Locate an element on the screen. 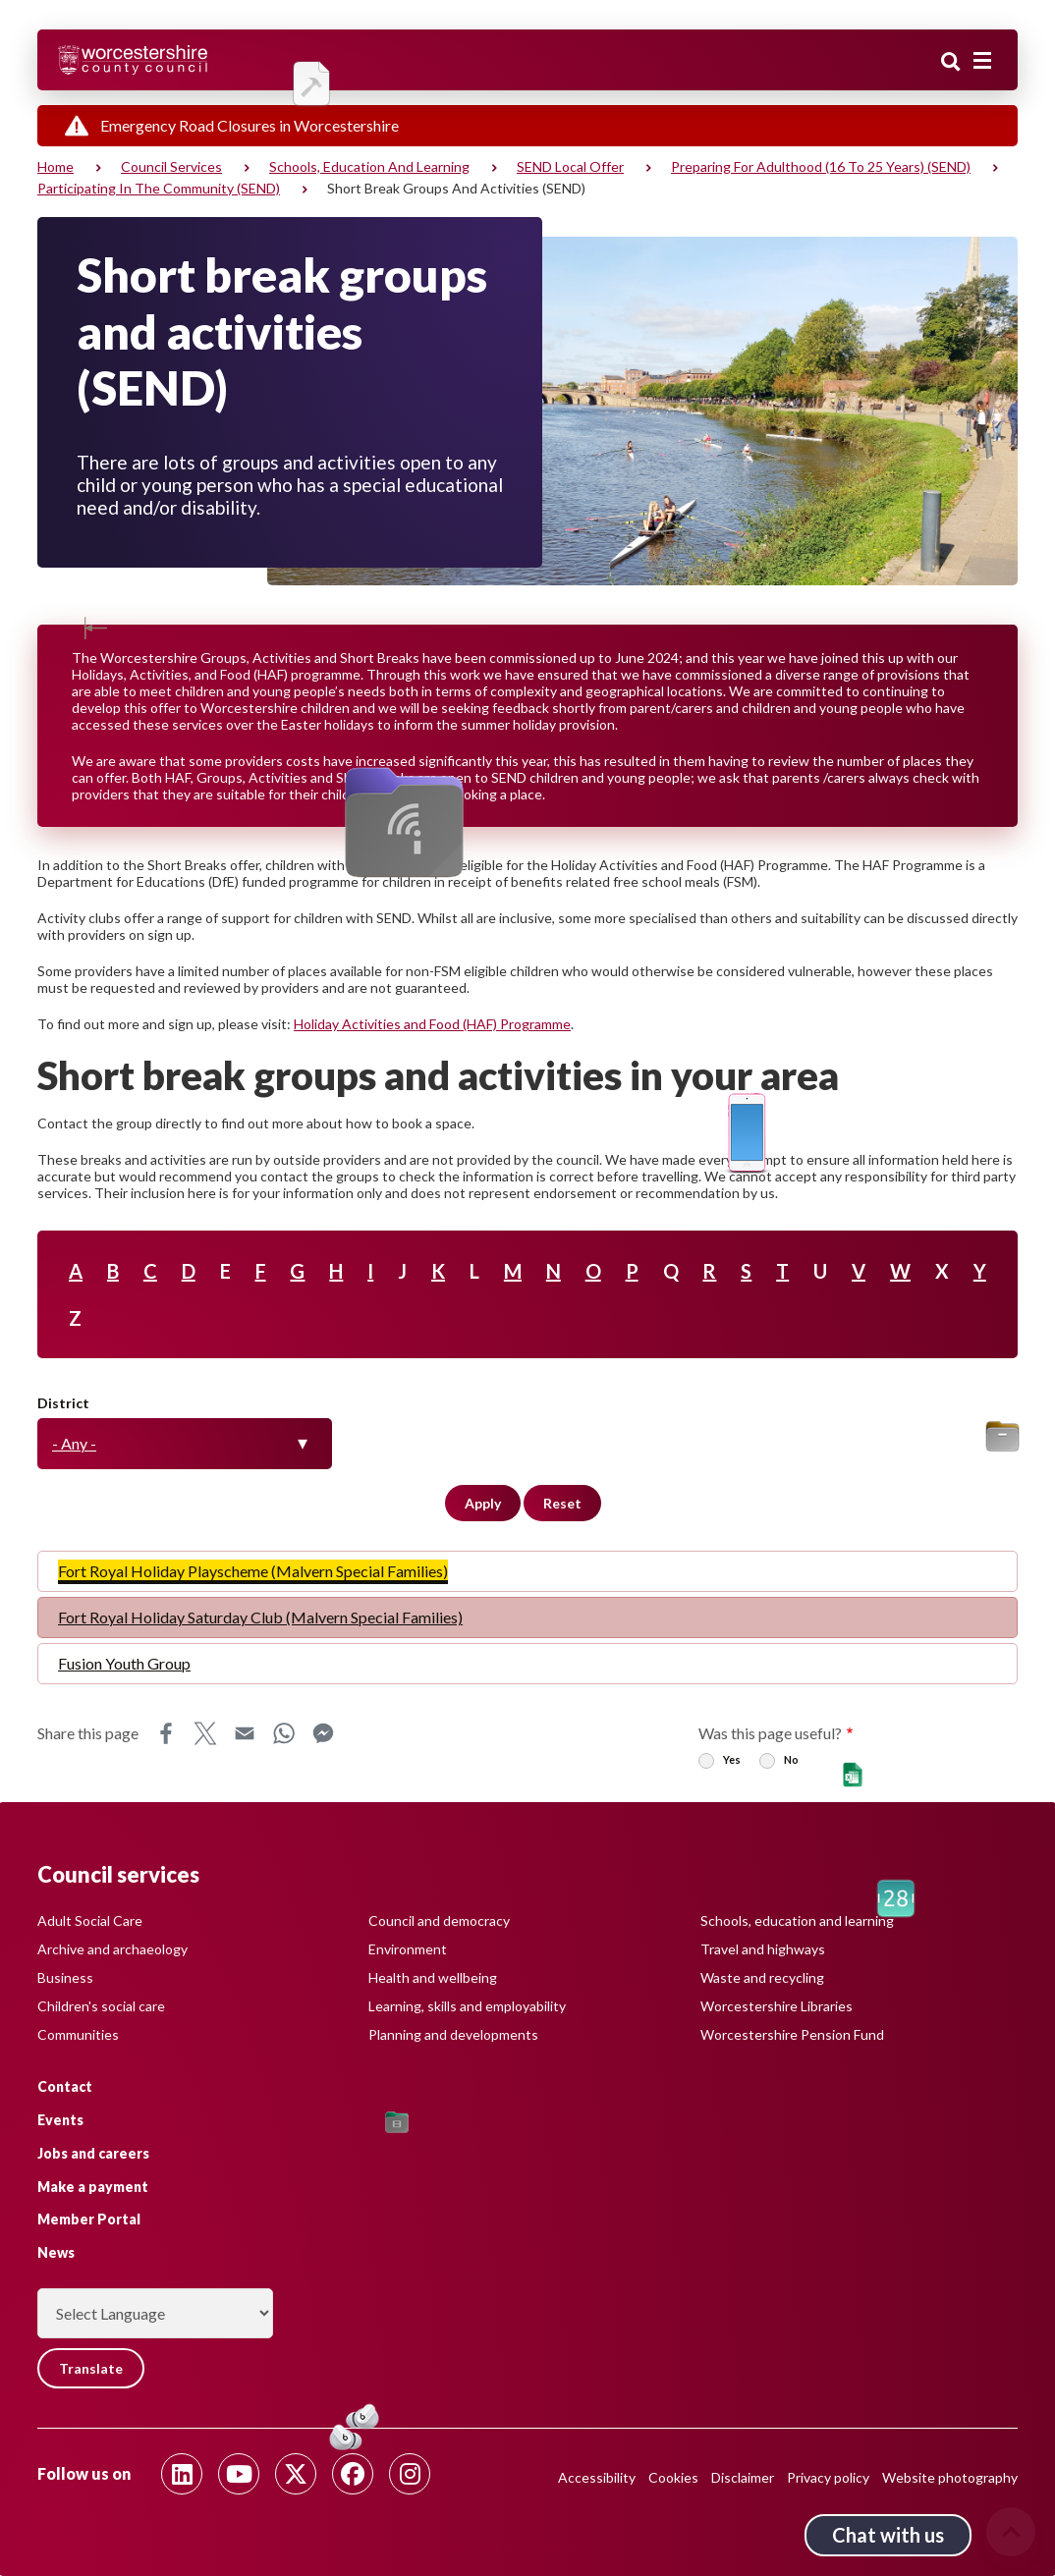 This screenshot has width=1055, height=2576. open the file manager is located at coordinates (1002, 1436).